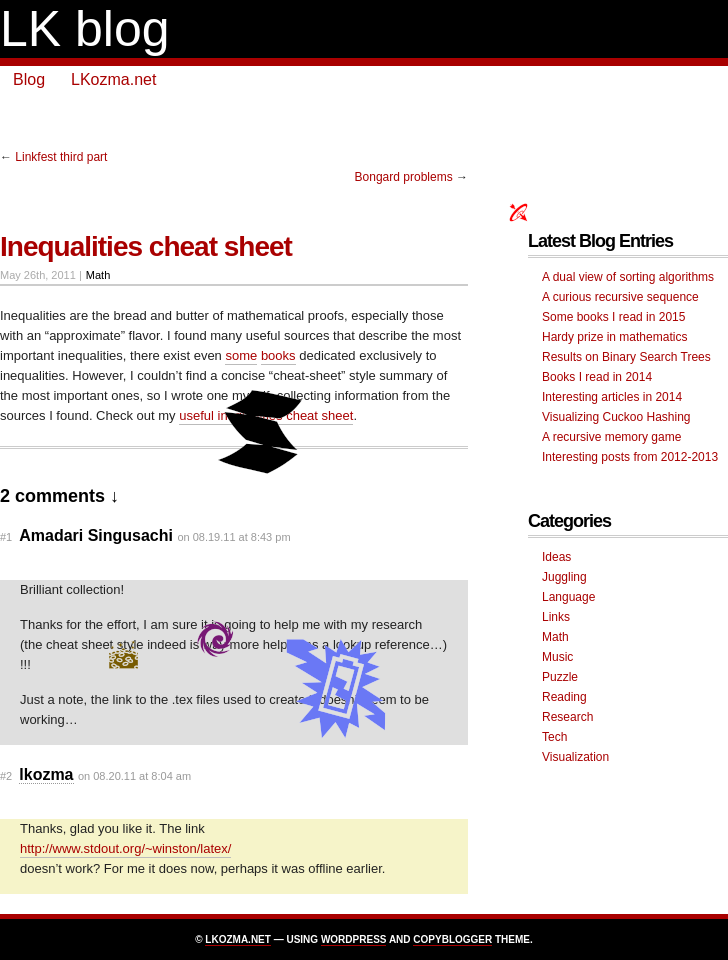 The width and height of the screenshot is (728, 960). Describe the element at coordinates (335, 688) in the screenshot. I see `boost or recharge energy` at that location.